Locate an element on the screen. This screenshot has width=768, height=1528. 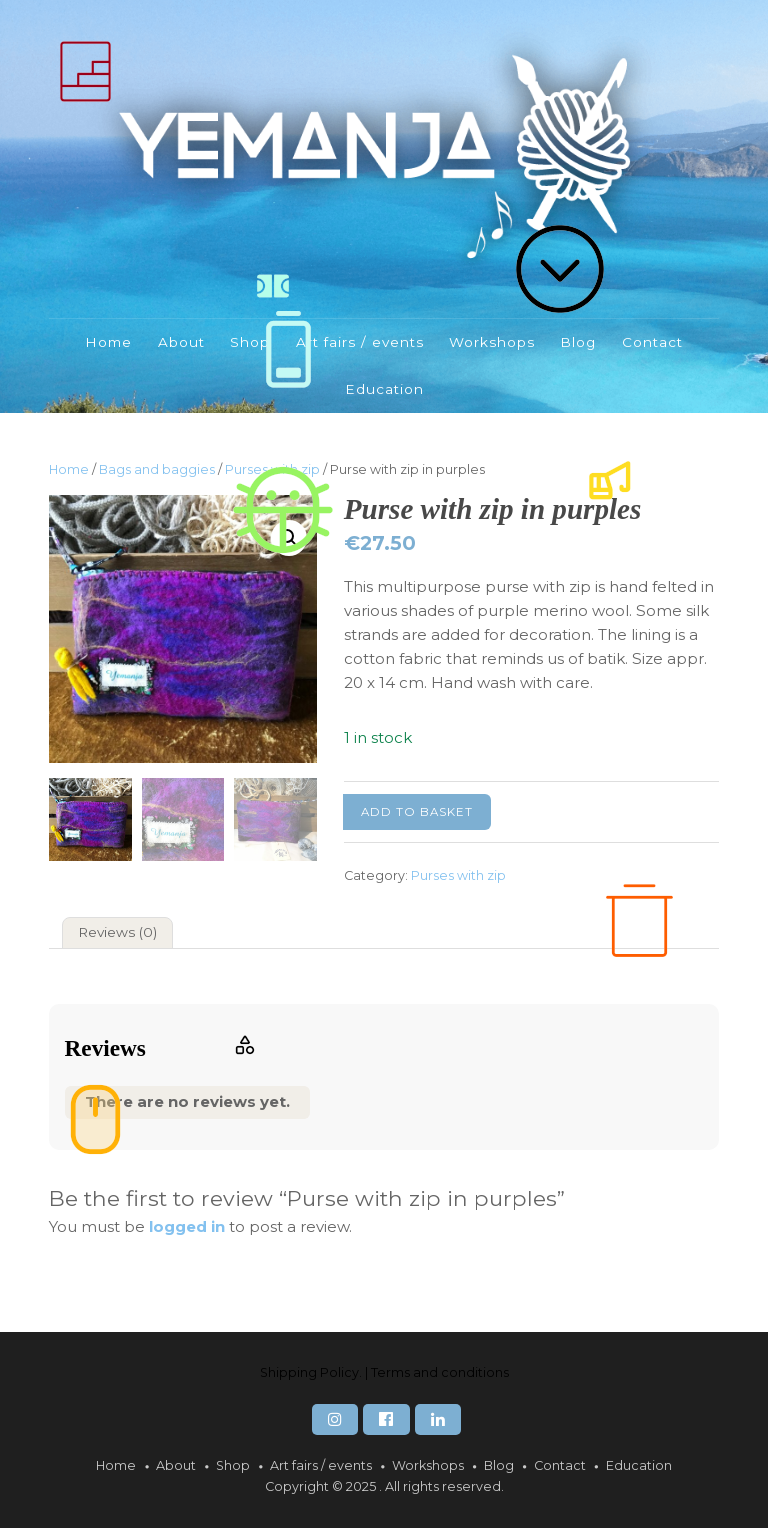
access shape tools or drawing options is located at coordinates (245, 1045).